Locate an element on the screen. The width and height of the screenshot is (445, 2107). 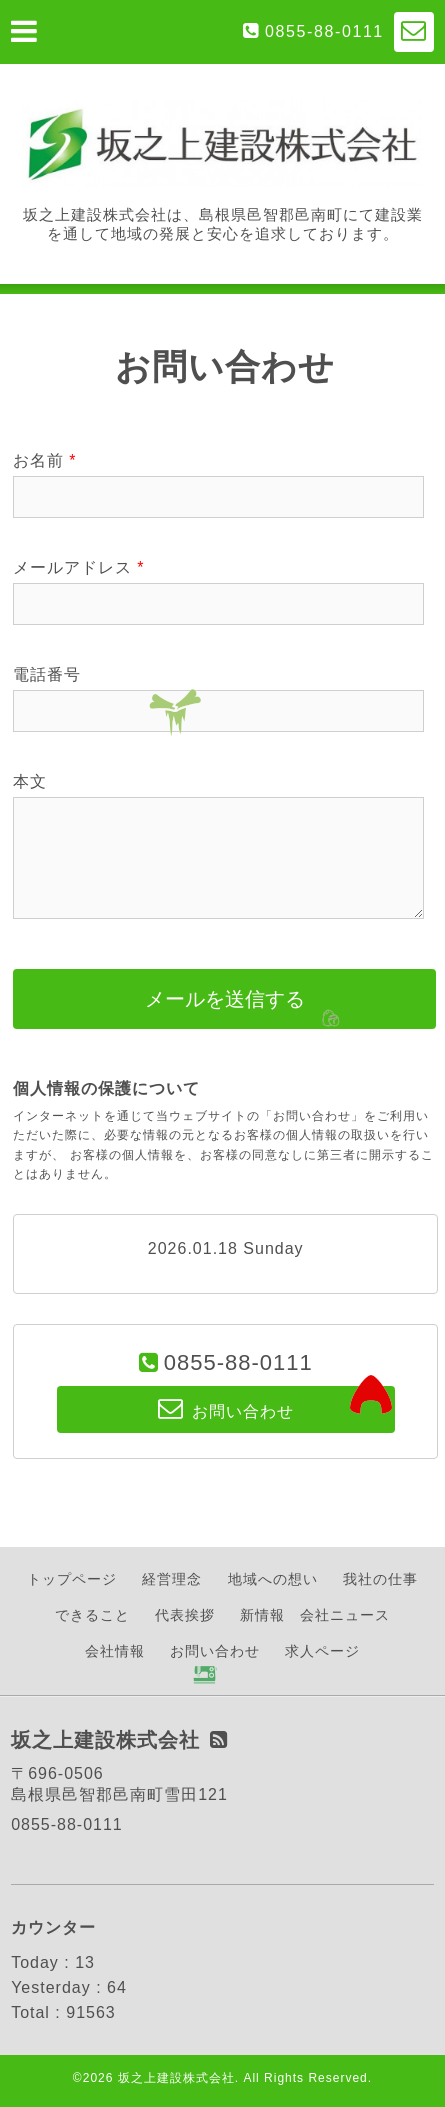
access sewing or crafting tools is located at coordinates (205, 1673).